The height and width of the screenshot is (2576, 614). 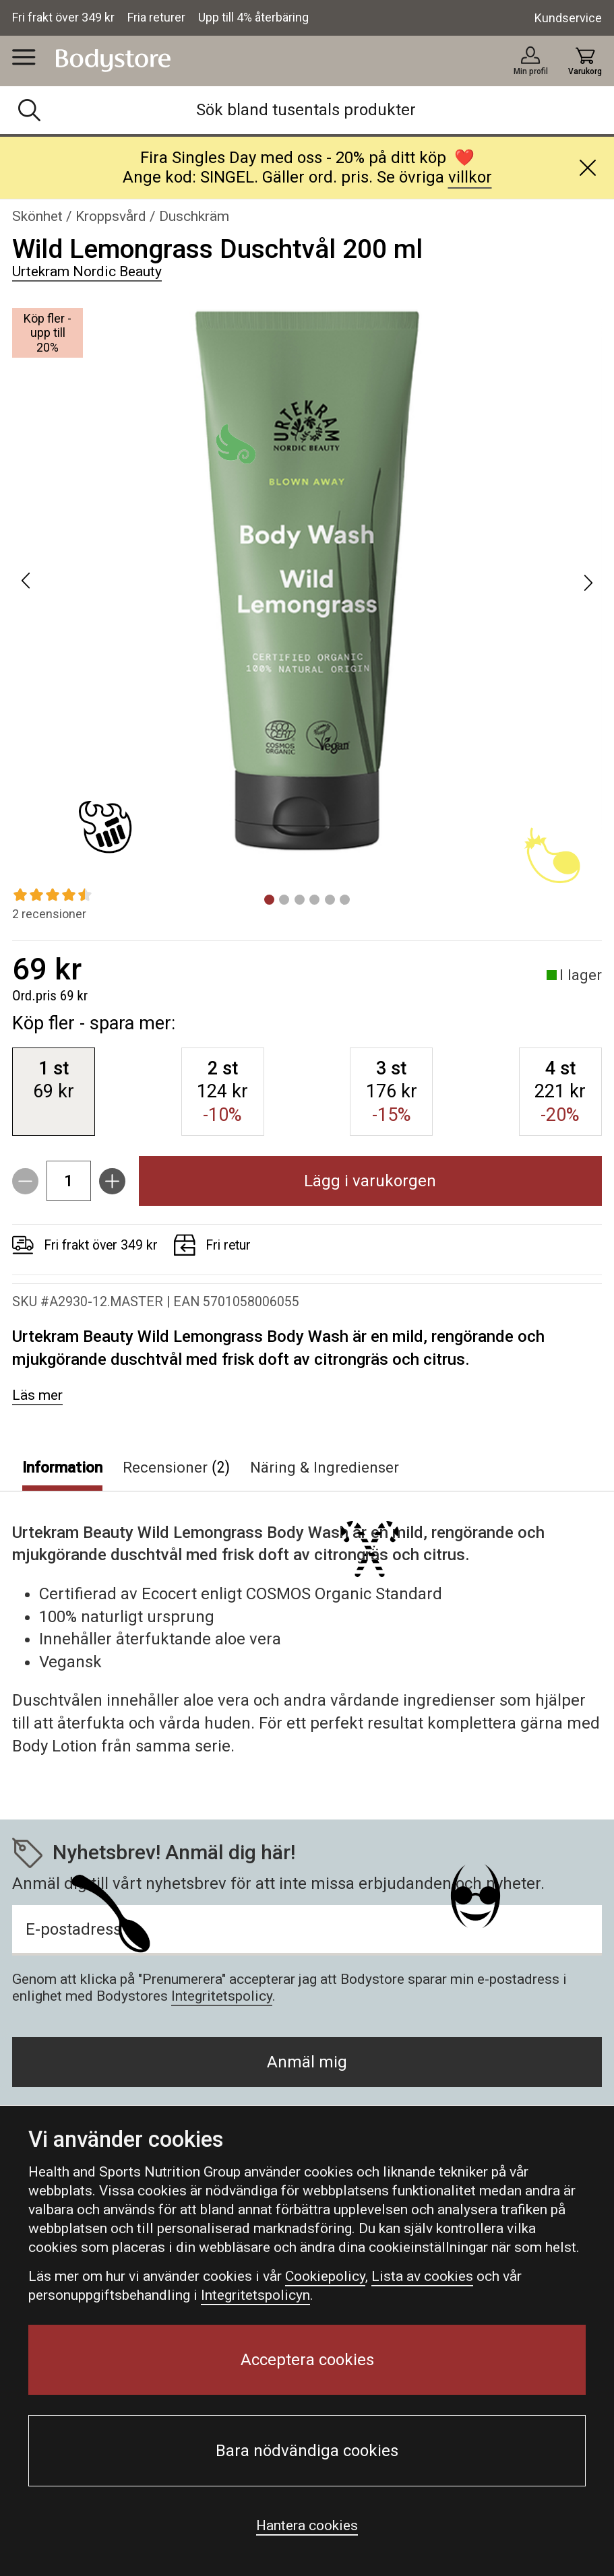 What do you see at coordinates (236, 444) in the screenshot?
I see `indicates wind or air element in gameplay` at bounding box center [236, 444].